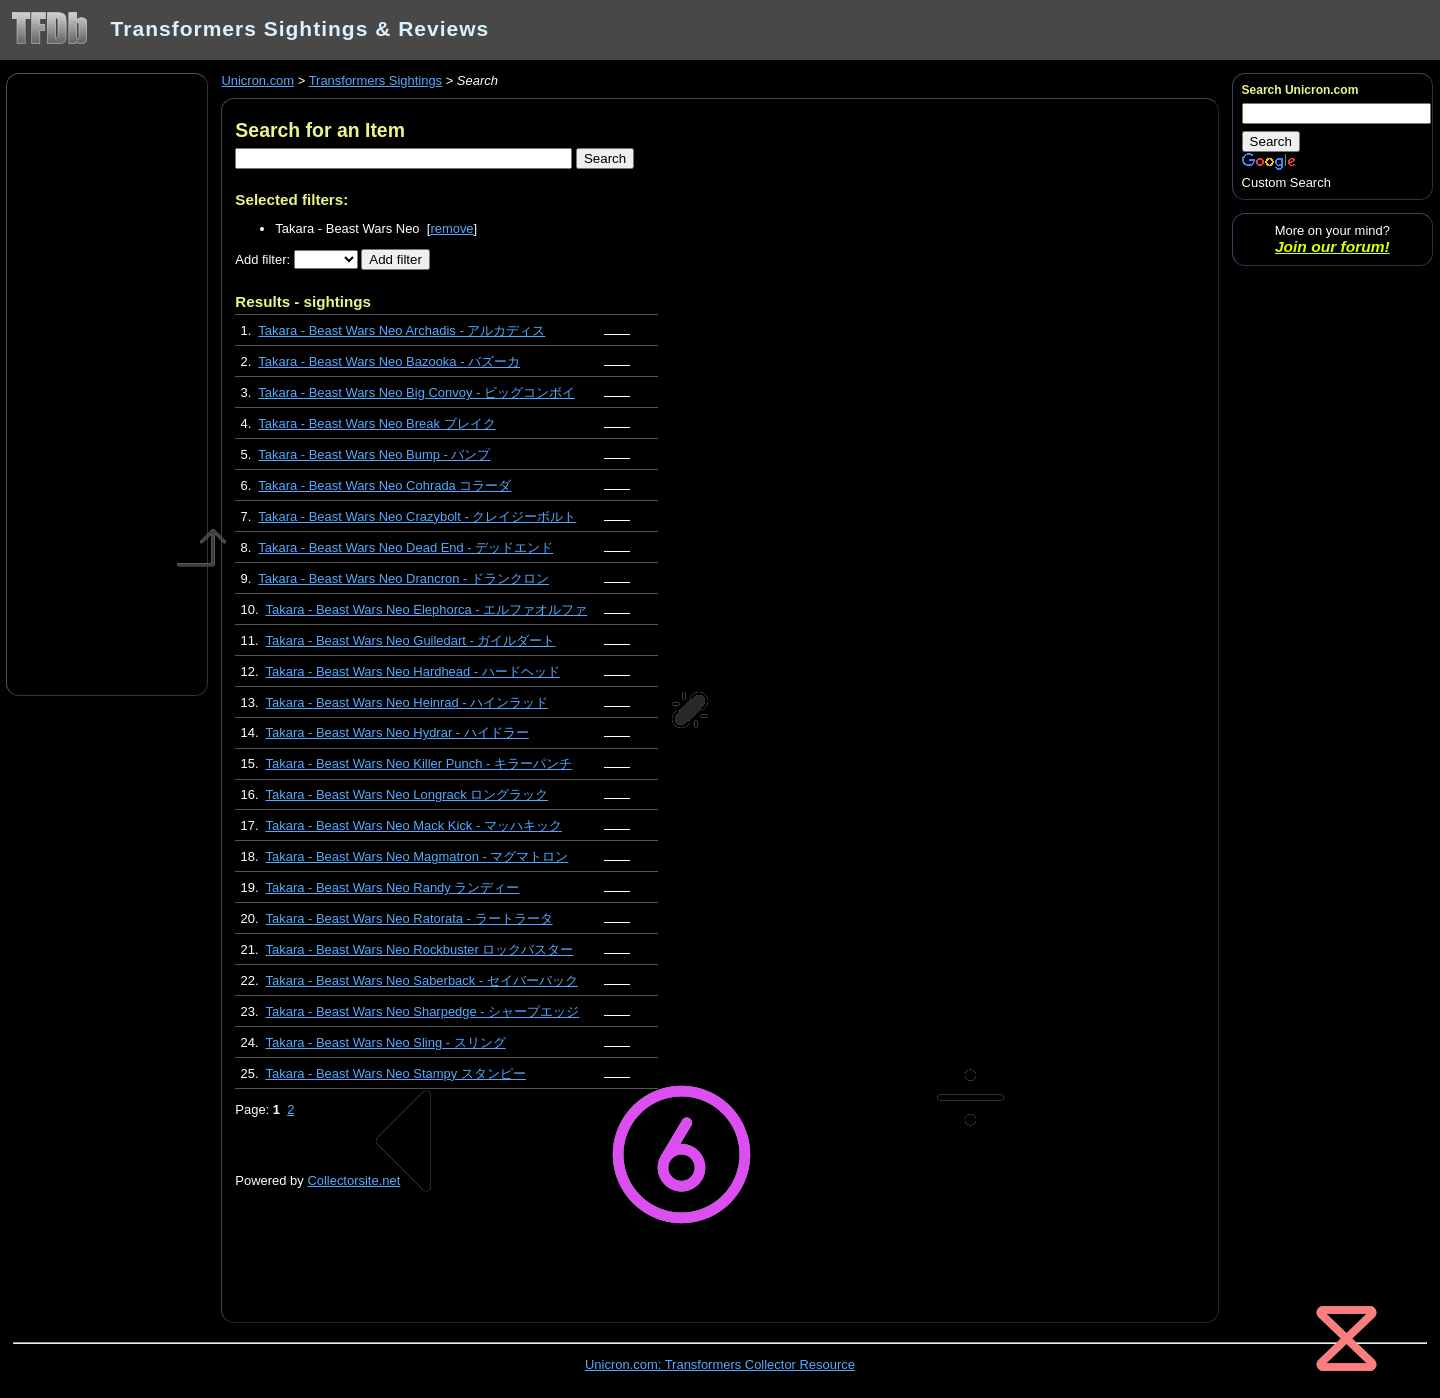  I want to click on indicates step six in a multi-step process, so click(681, 1154).